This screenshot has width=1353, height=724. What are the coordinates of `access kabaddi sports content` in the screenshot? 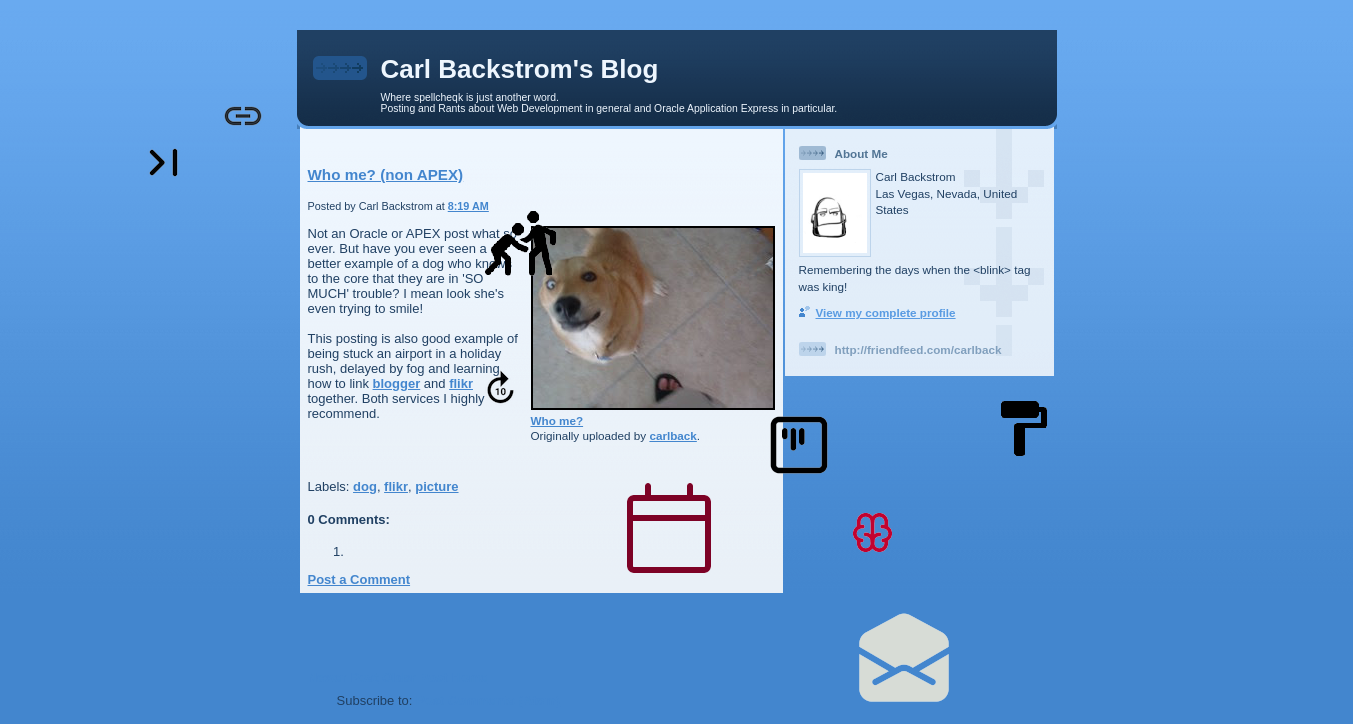 It's located at (520, 246).